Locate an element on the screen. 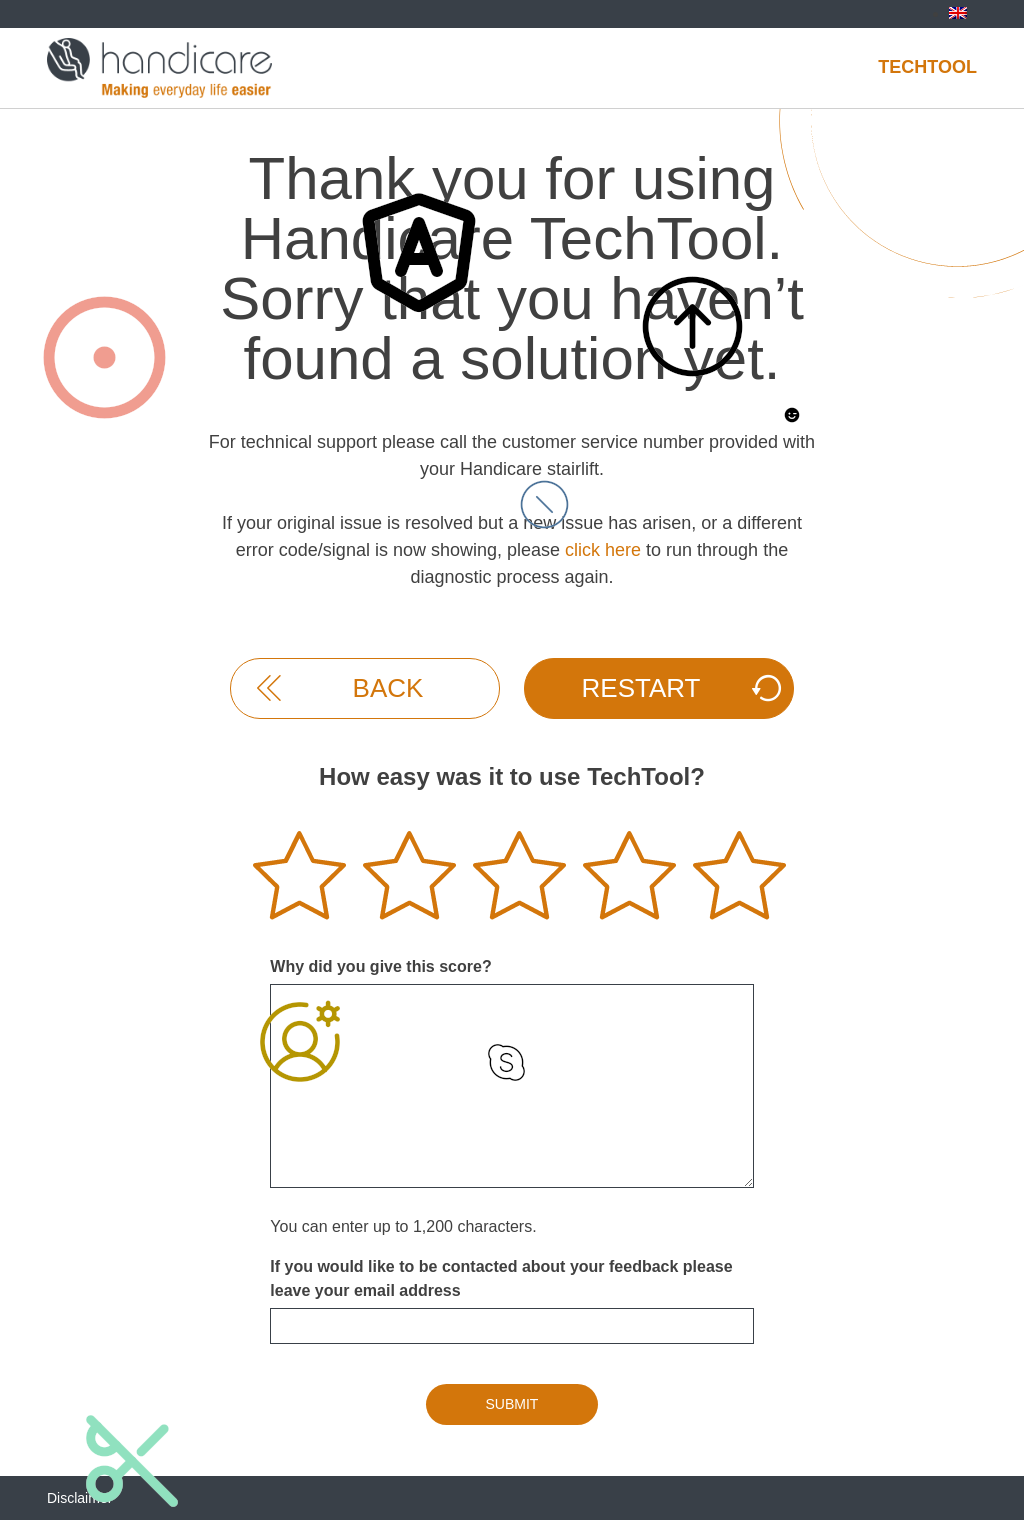 The height and width of the screenshot is (1520, 1024). indicates a prohibited or restricted action is located at coordinates (544, 504).